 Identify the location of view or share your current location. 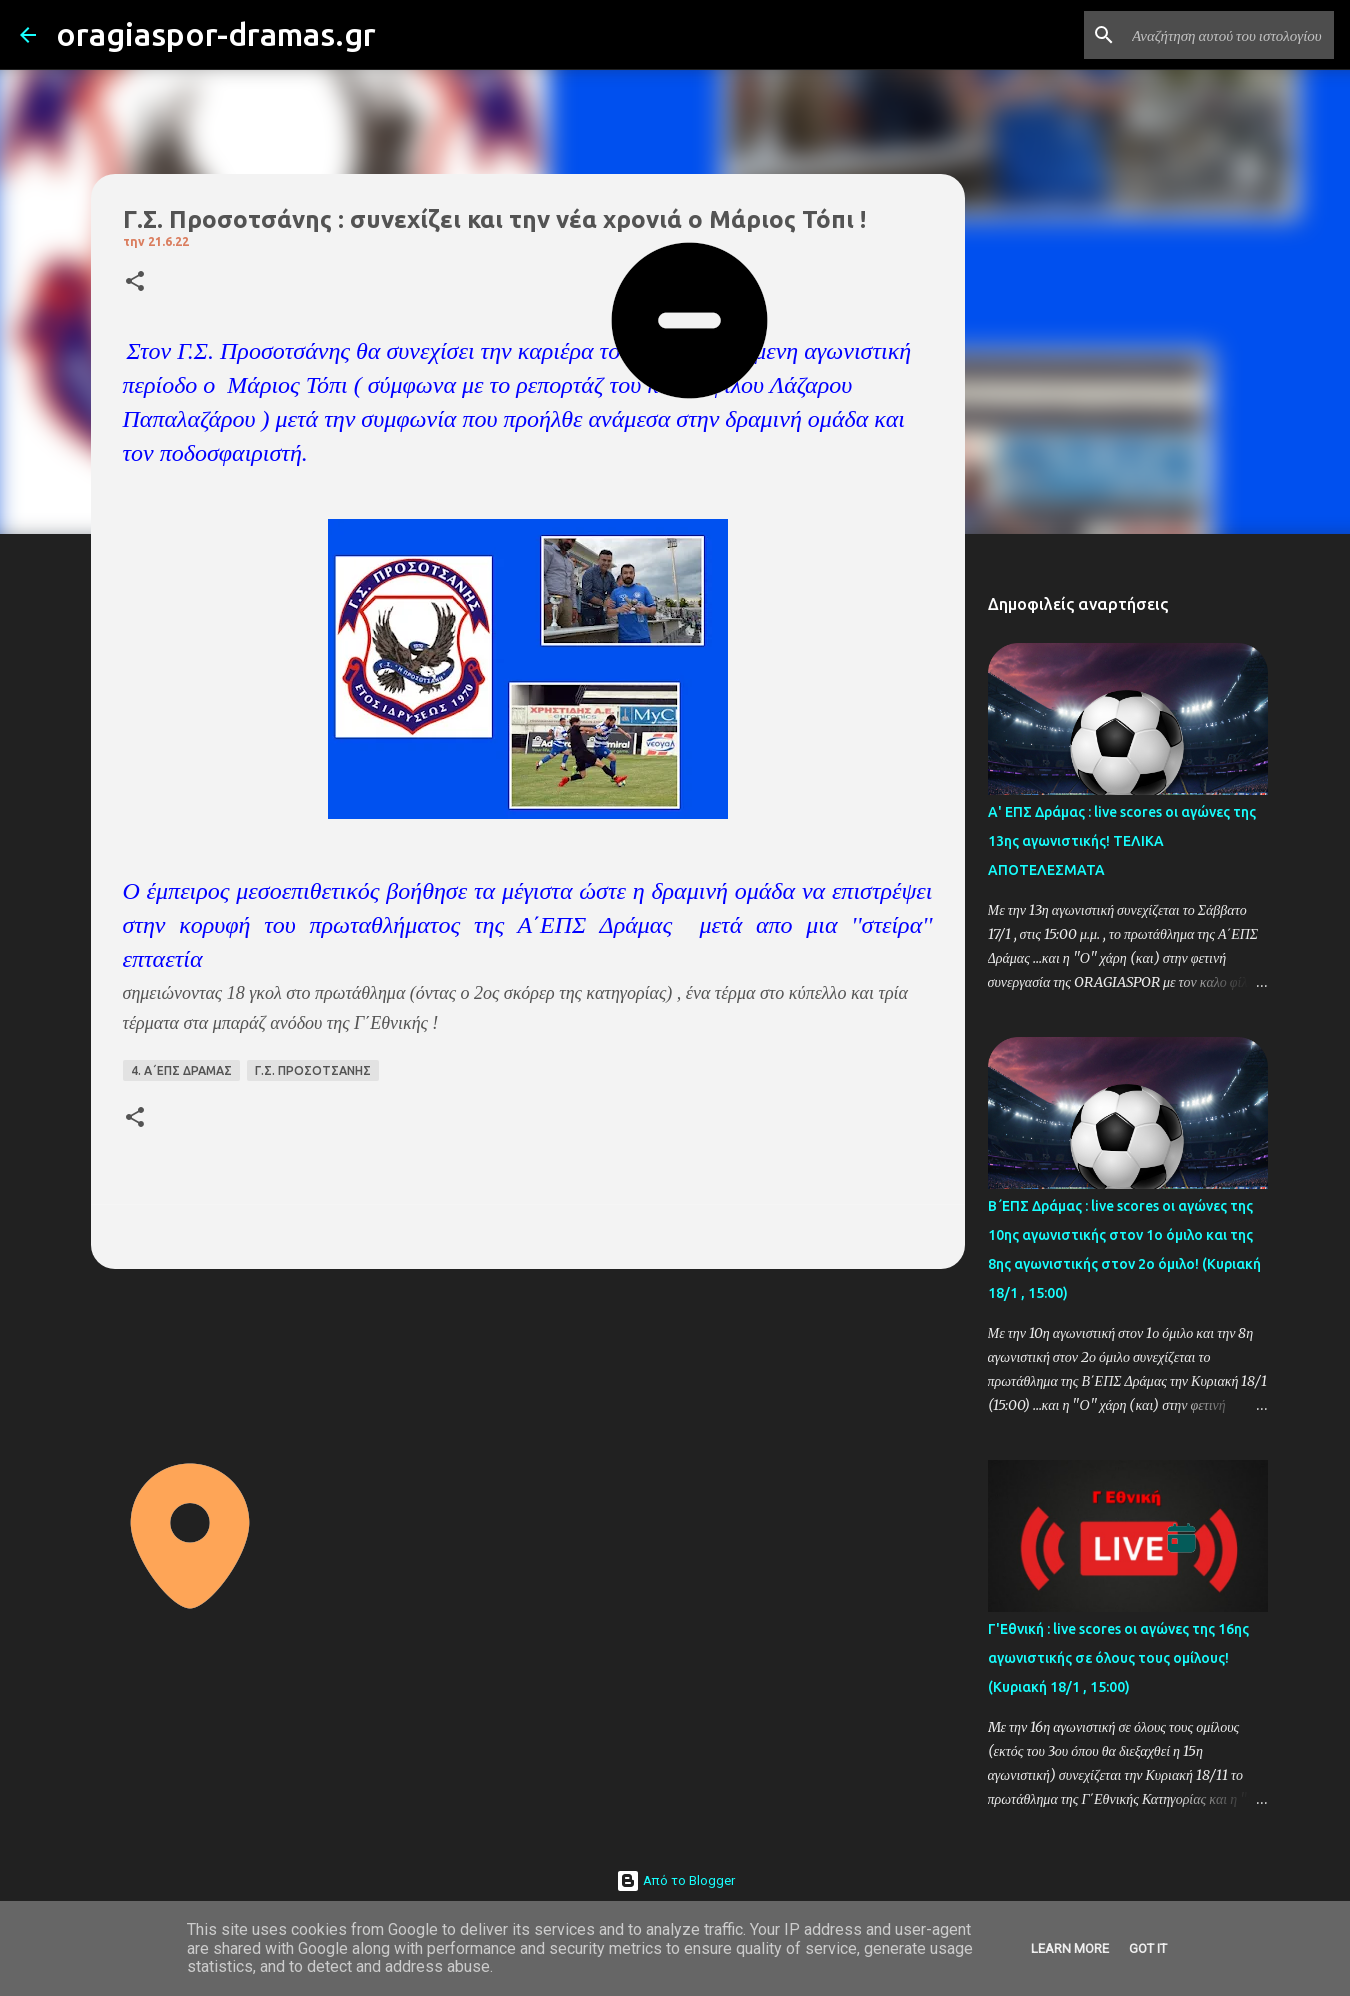
(190, 1536).